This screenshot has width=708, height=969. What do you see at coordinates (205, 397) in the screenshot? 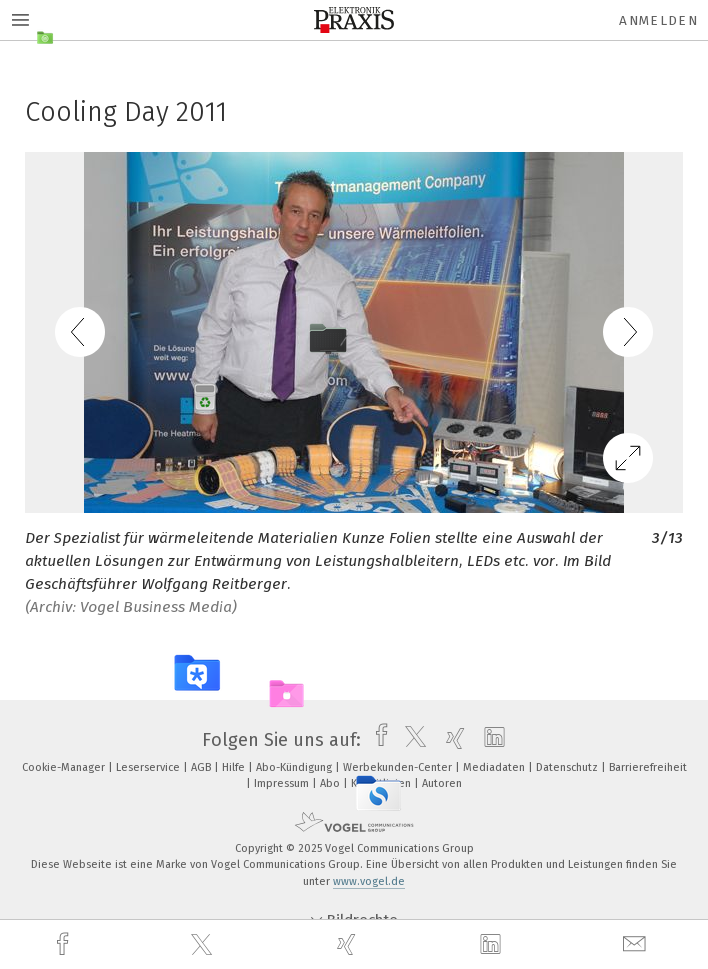
I see `open the trash or recycle bin` at bounding box center [205, 397].